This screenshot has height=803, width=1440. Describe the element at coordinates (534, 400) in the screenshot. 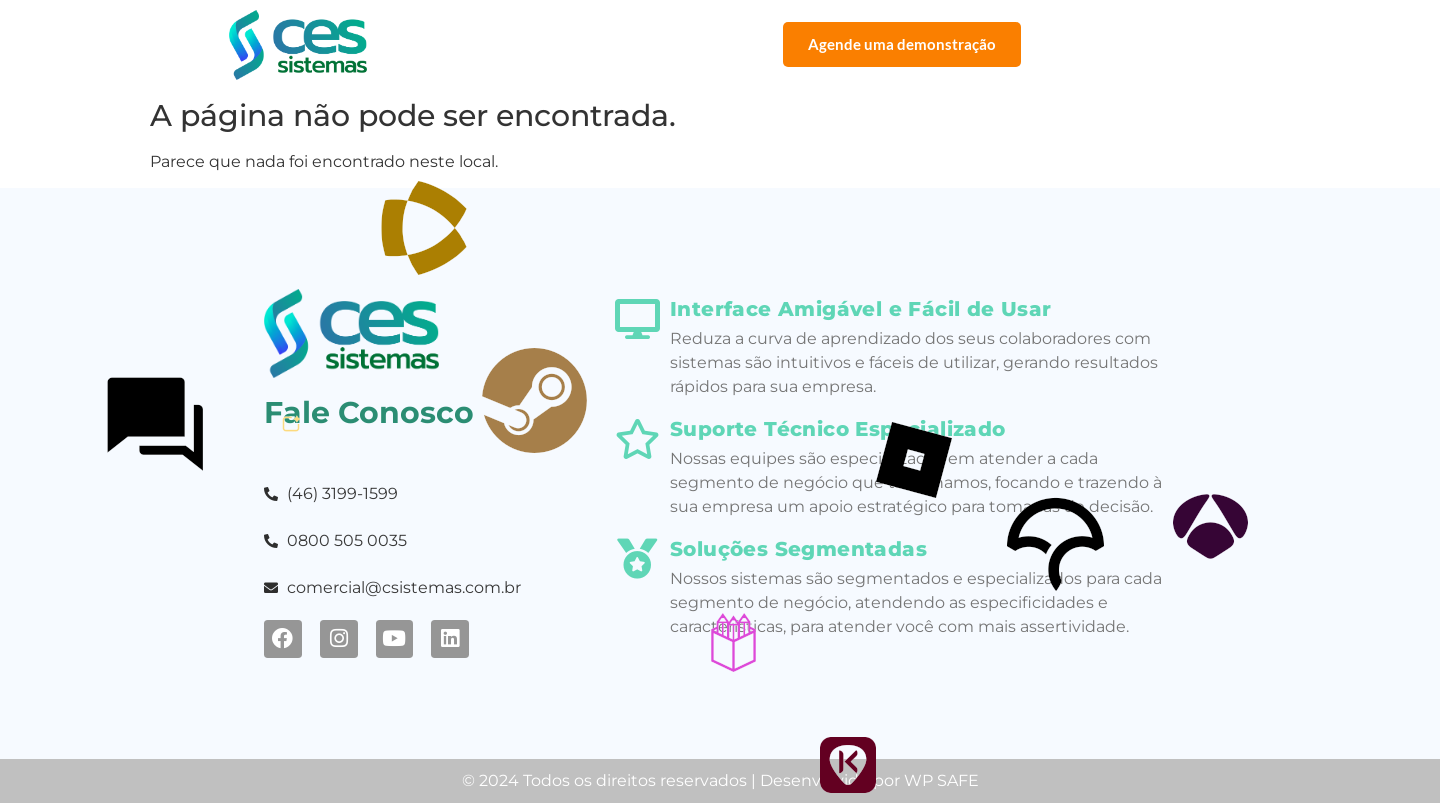

I see `open Steam gaming platform` at that location.